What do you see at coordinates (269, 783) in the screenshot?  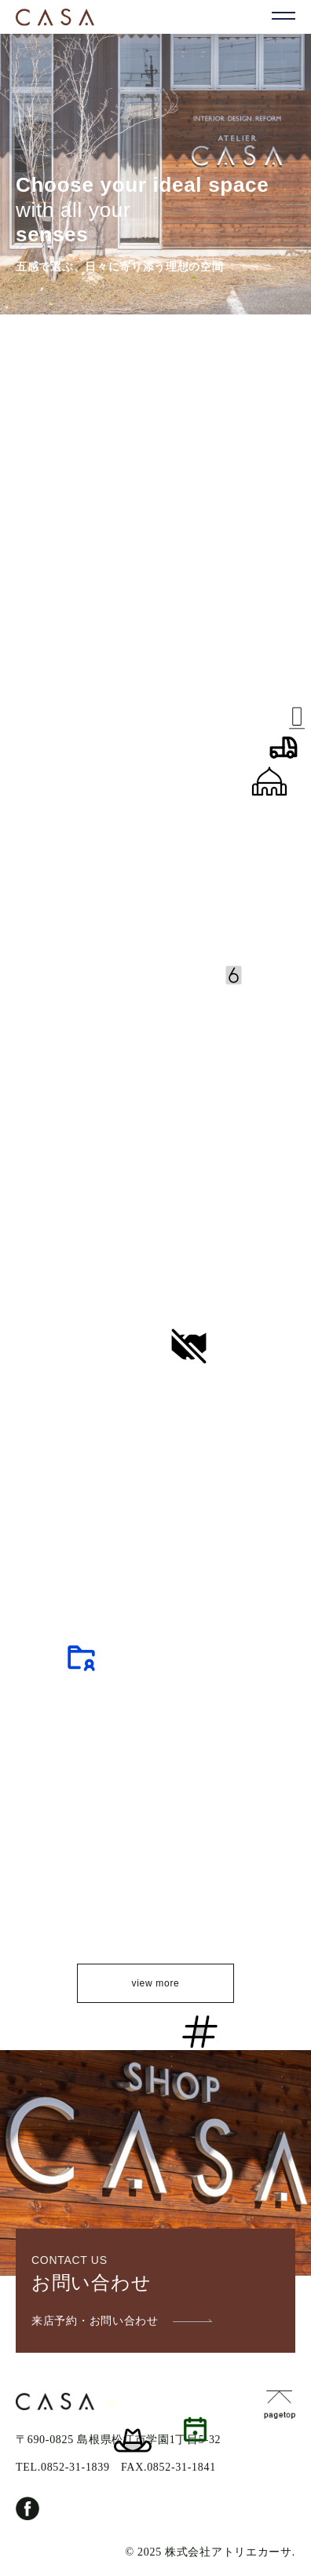 I see `indicates a mosque or islamic place of worship nearby` at bounding box center [269, 783].